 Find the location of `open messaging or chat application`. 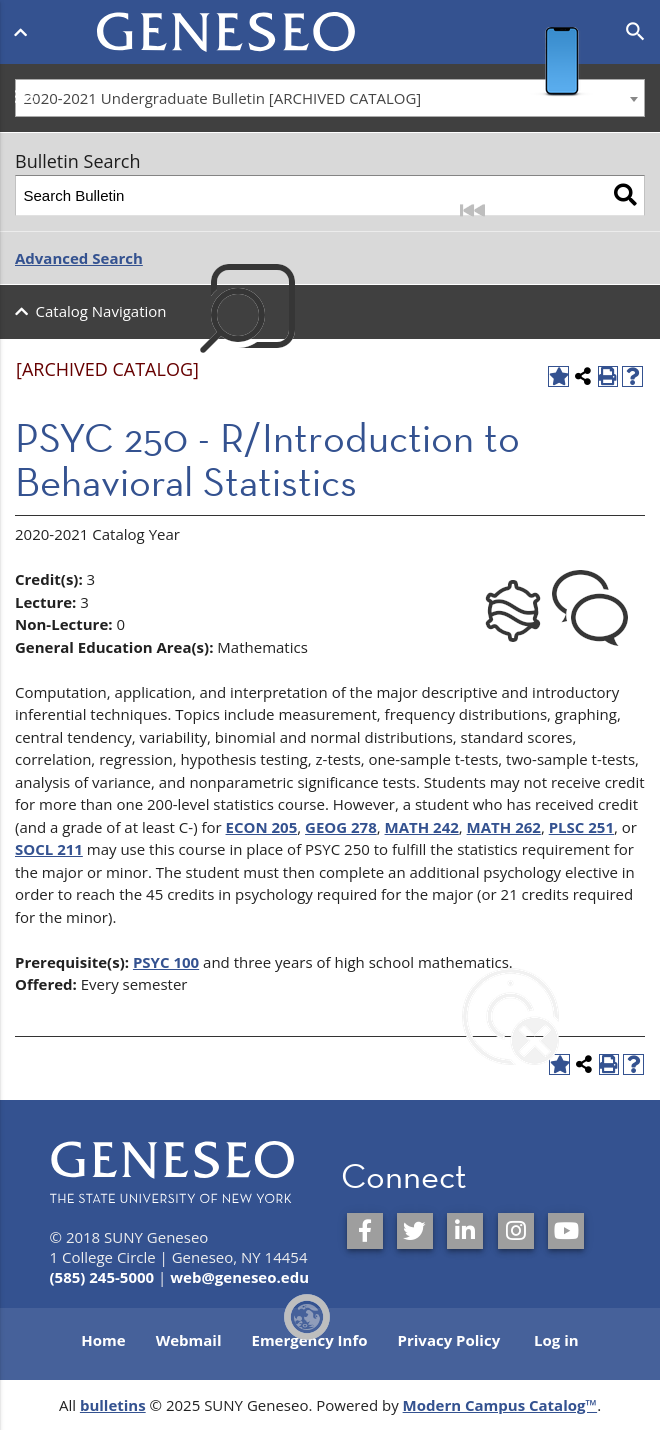

open messaging or chat application is located at coordinates (590, 608).